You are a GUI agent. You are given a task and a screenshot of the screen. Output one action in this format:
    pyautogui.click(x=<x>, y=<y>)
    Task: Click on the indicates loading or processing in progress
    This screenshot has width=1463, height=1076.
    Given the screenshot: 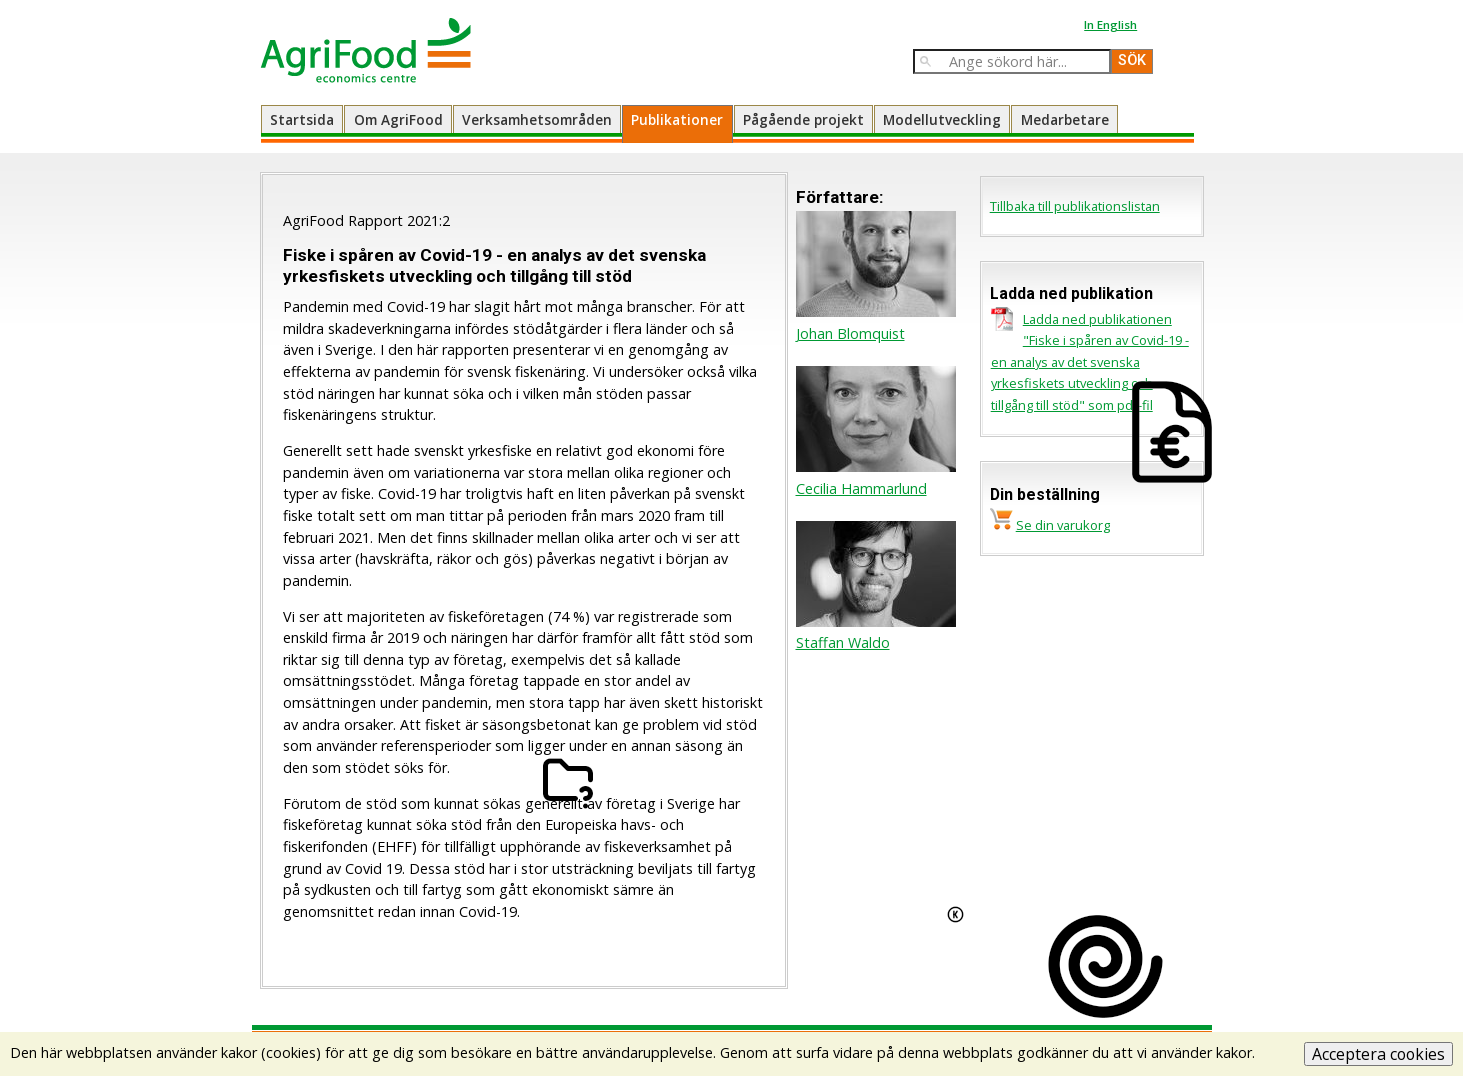 What is the action you would take?
    pyautogui.click(x=1105, y=966)
    